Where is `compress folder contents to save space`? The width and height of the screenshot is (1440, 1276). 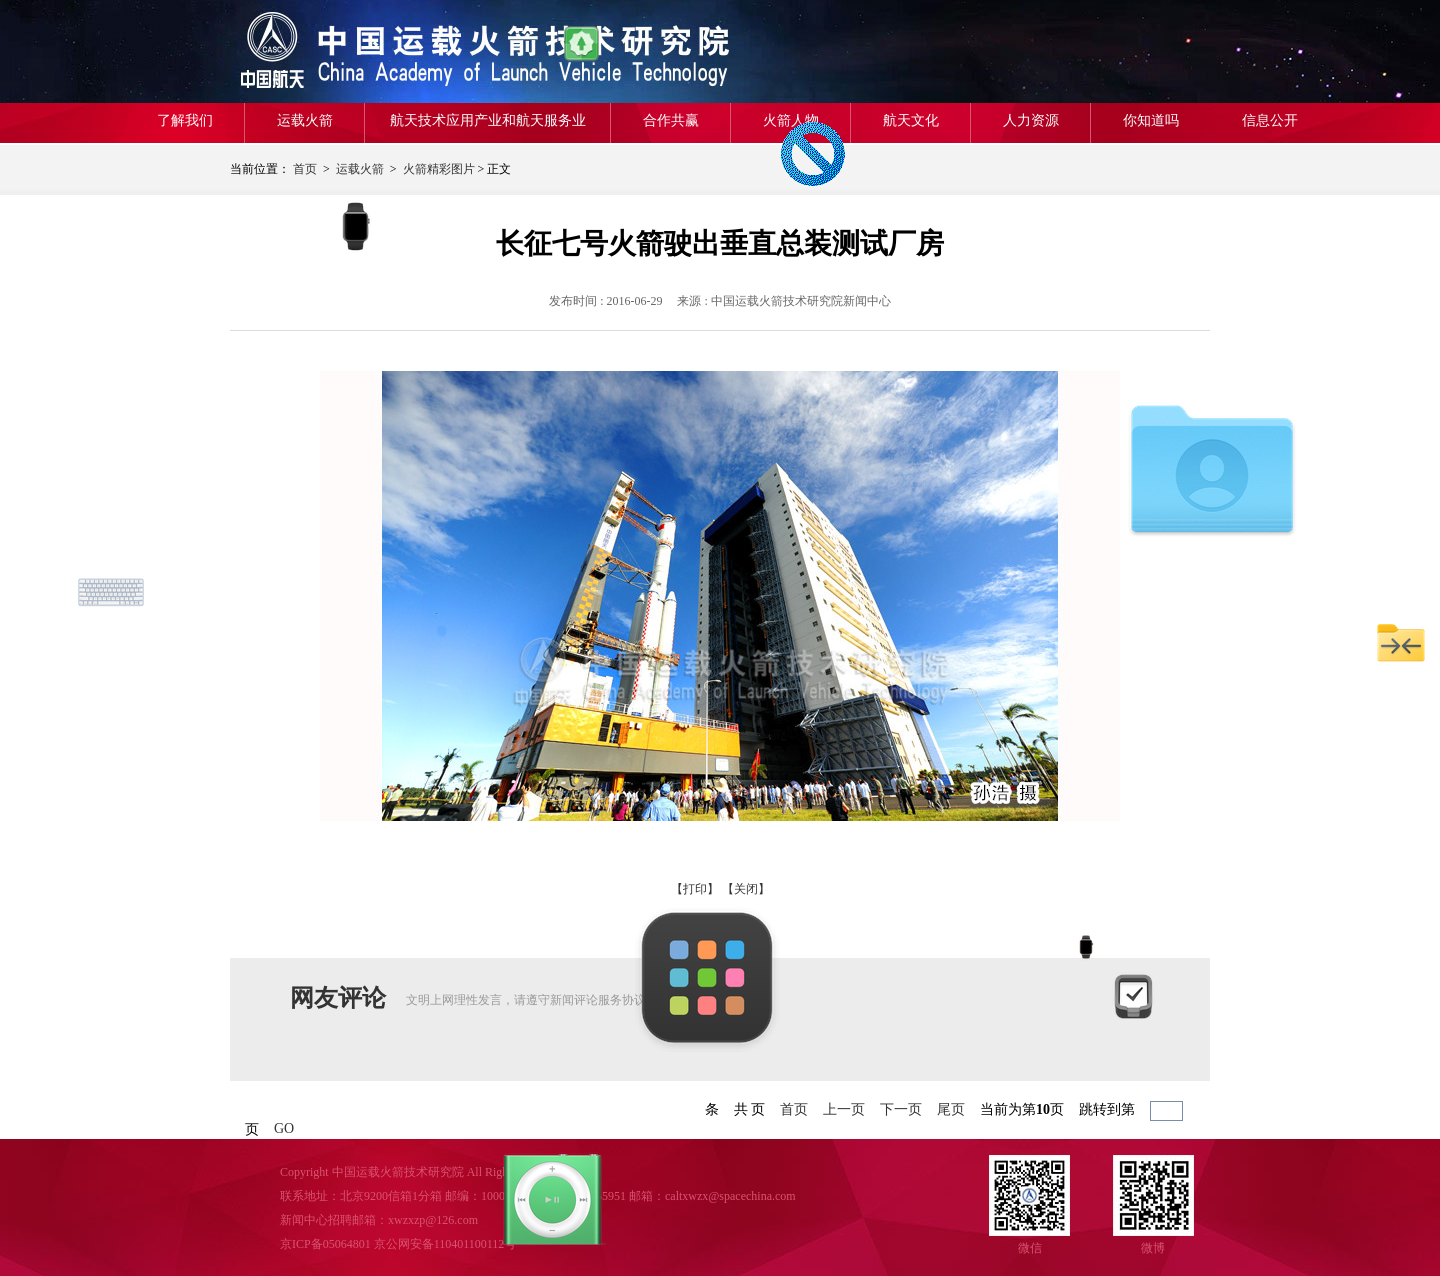 compress folder contents to save space is located at coordinates (1401, 644).